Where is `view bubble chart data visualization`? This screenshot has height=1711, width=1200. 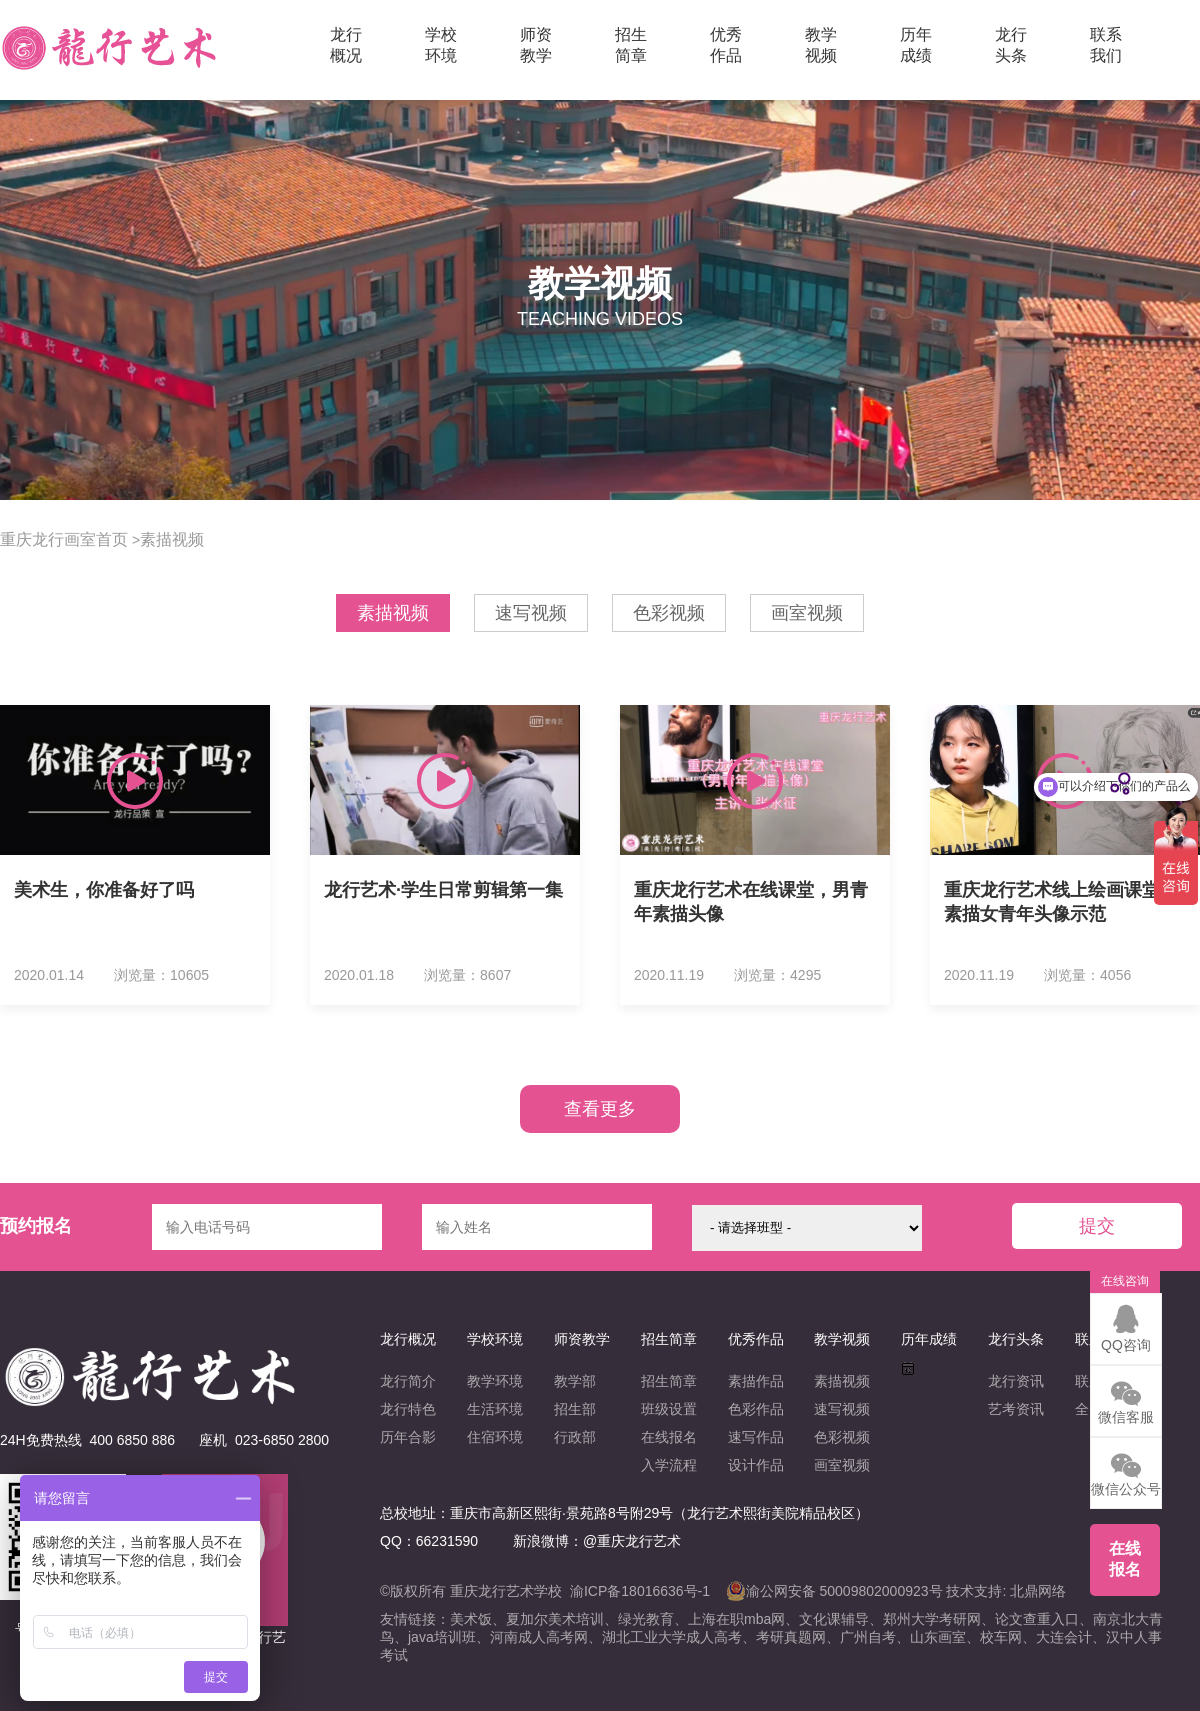
view bubble chart data visualization is located at coordinates (1121, 783).